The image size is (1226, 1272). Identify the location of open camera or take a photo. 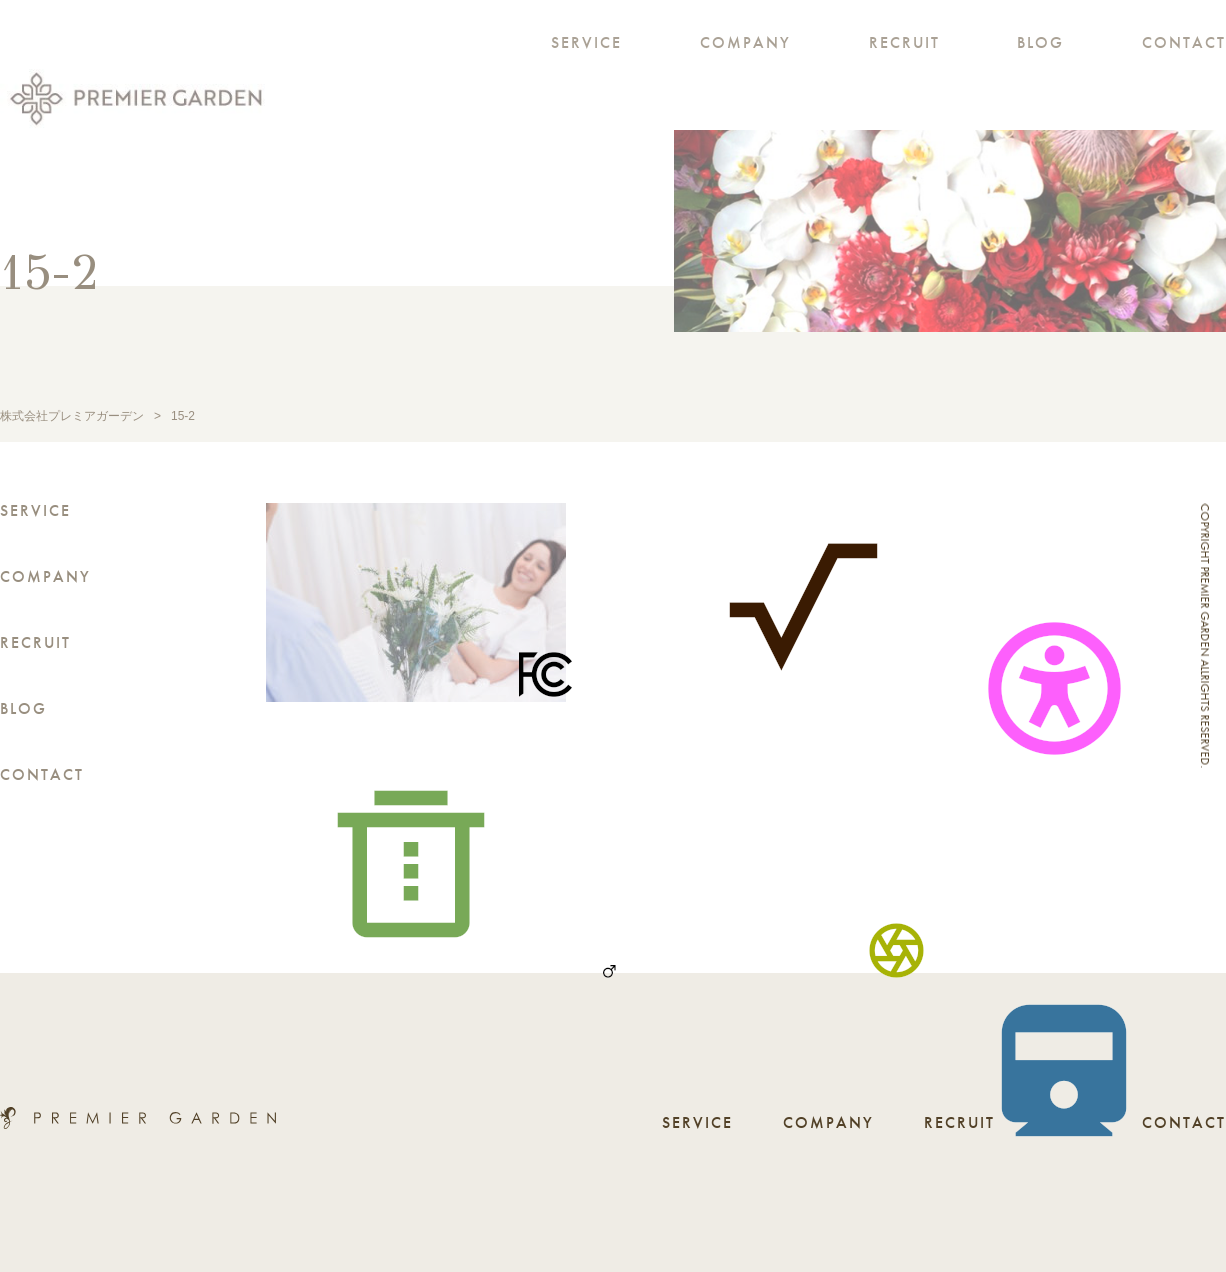
(896, 950).